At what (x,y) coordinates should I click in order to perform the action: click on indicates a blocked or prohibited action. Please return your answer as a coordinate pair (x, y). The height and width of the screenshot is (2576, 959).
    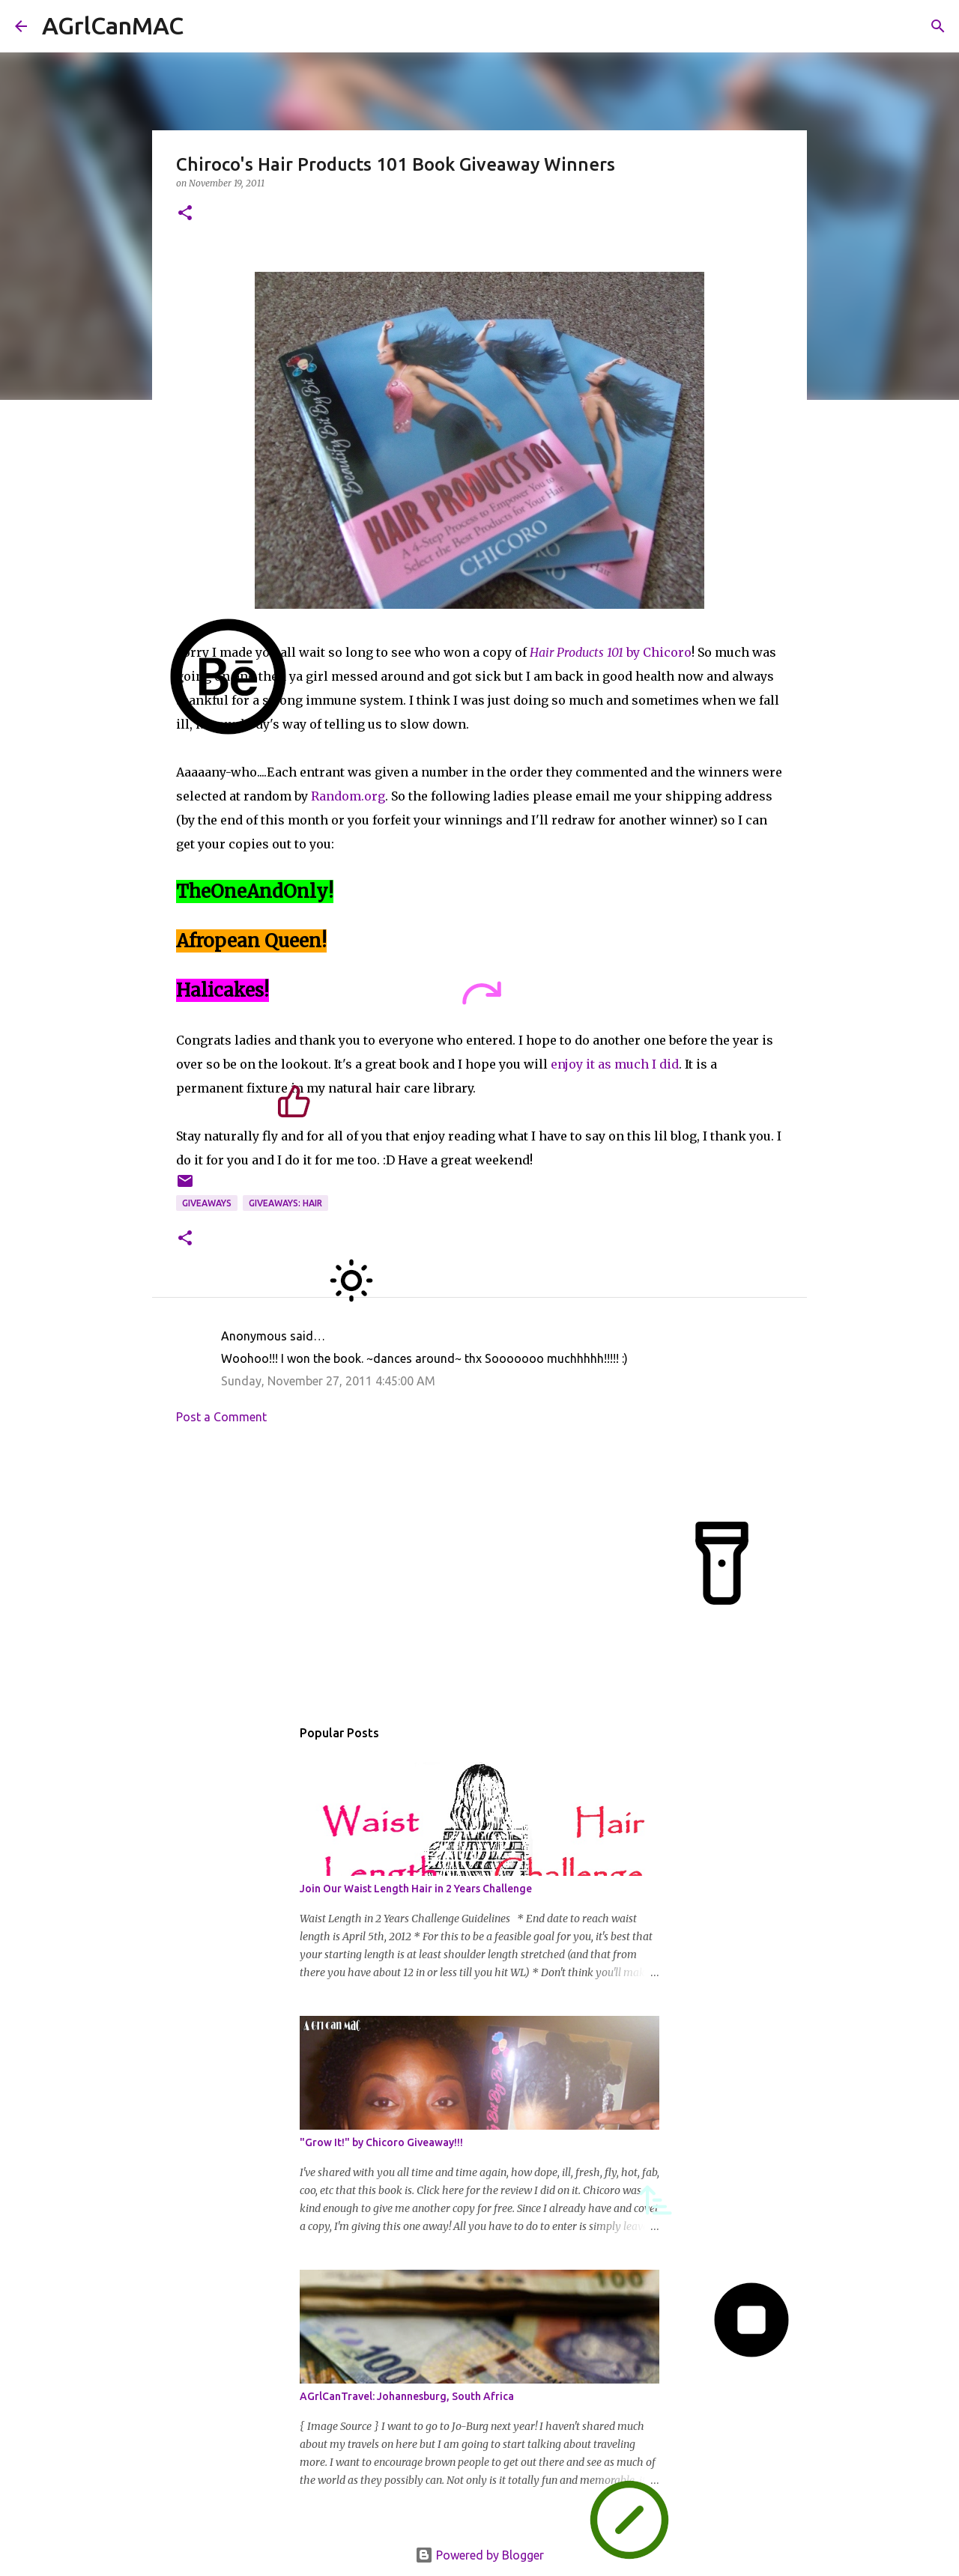
    Looking at the image, I should click on (629, 2520).